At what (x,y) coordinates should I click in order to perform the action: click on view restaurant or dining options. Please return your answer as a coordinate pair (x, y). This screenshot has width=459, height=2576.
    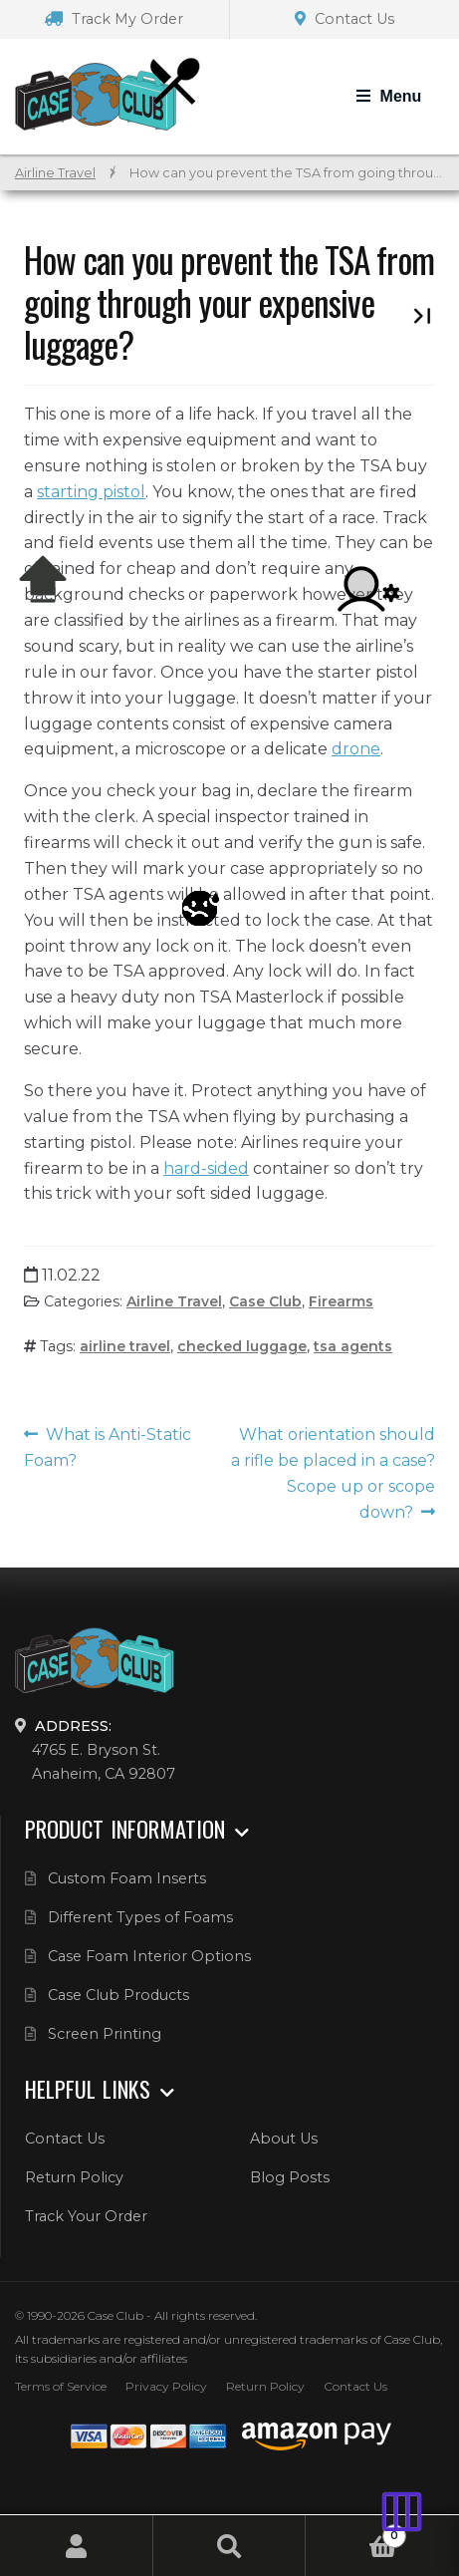
    Looking at the image, I should click on (174, 81).